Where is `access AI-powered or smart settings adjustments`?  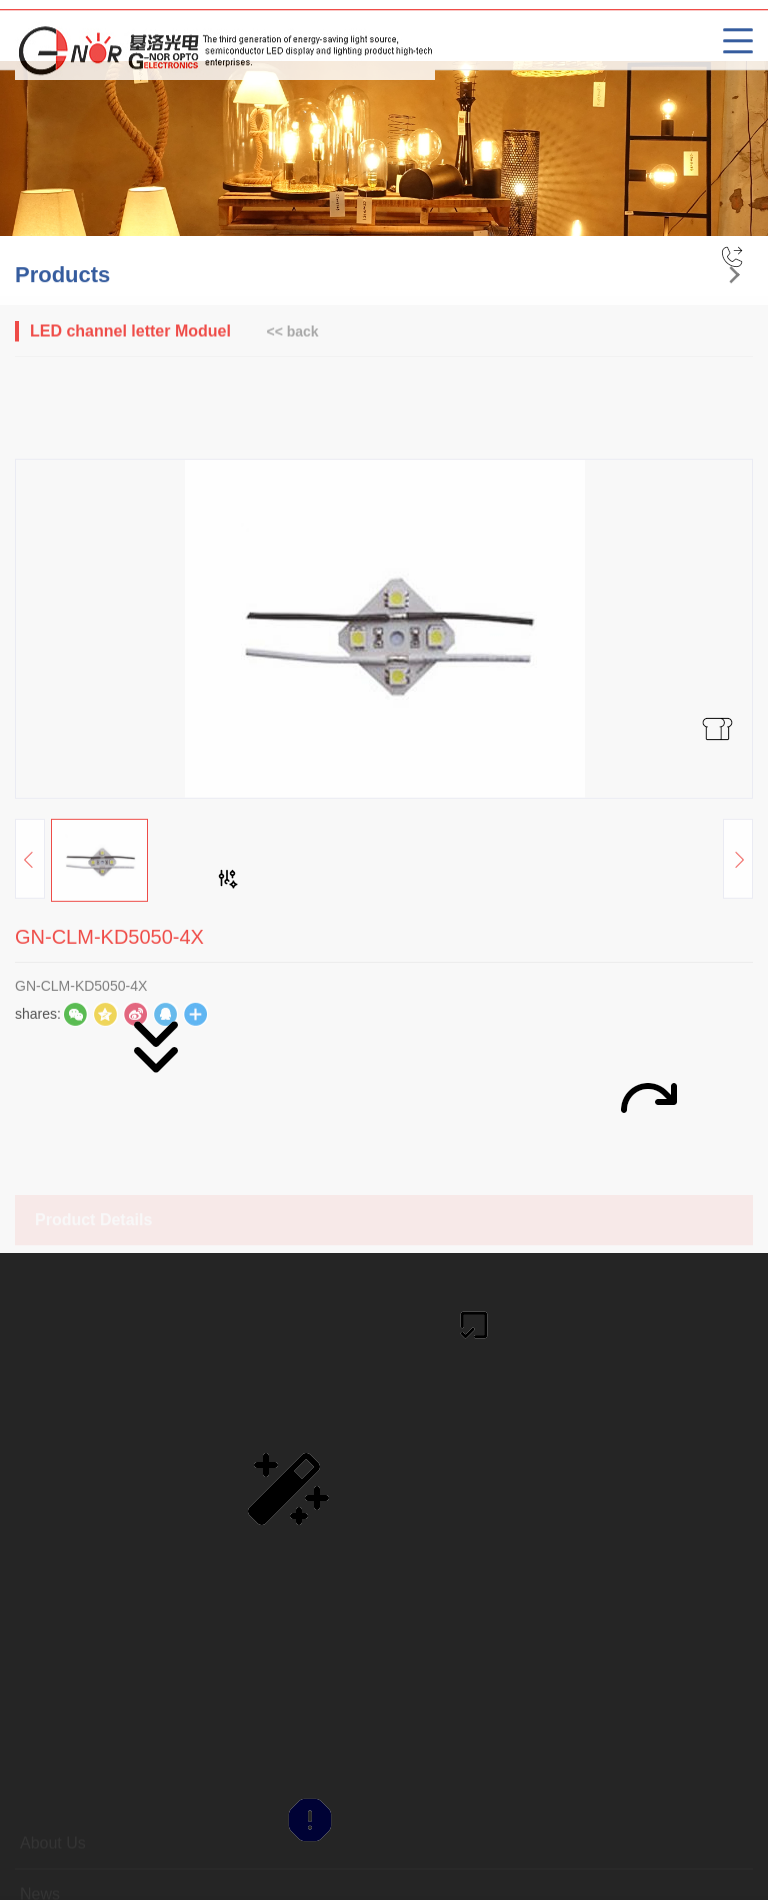 access AI-powered or smart settings adjustments is located at coordinates (227, 878).